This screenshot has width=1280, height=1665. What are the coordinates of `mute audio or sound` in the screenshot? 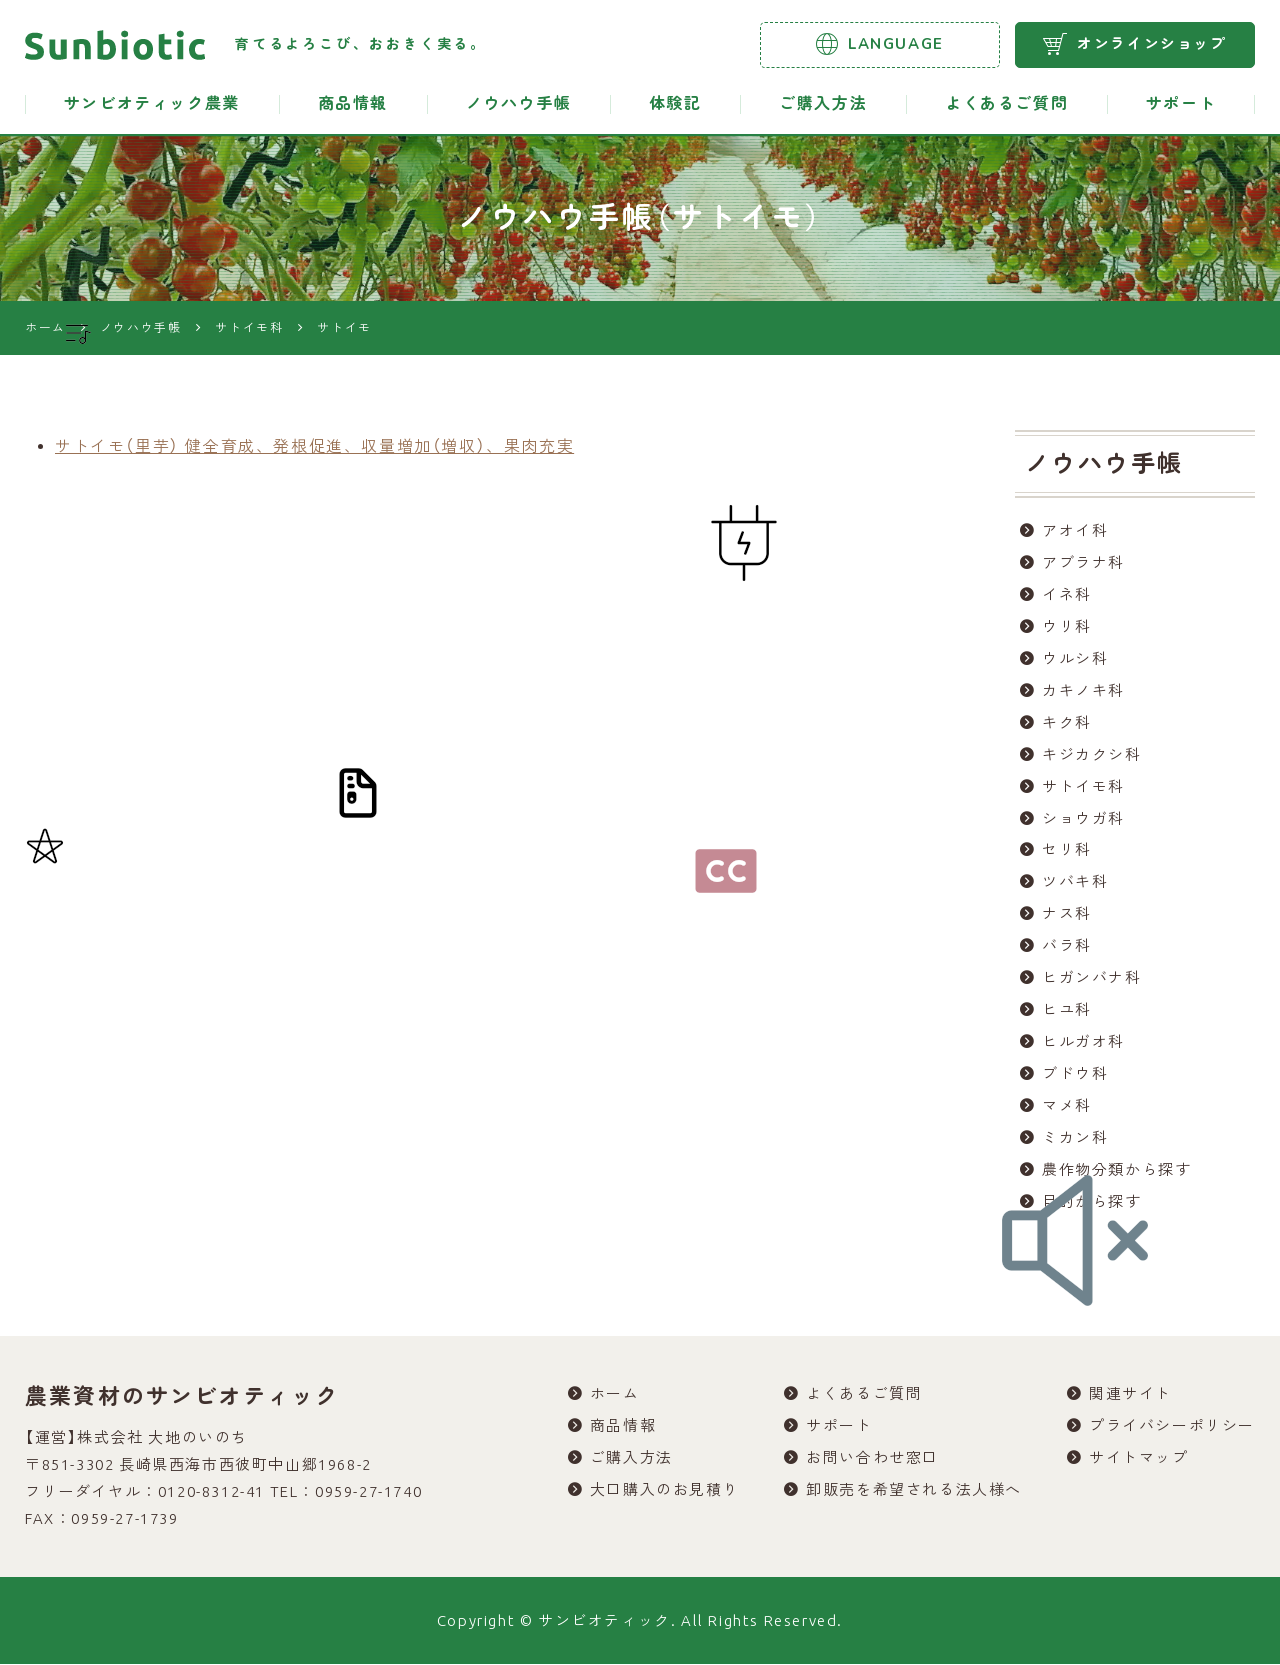 It's located at (1072, 1240).